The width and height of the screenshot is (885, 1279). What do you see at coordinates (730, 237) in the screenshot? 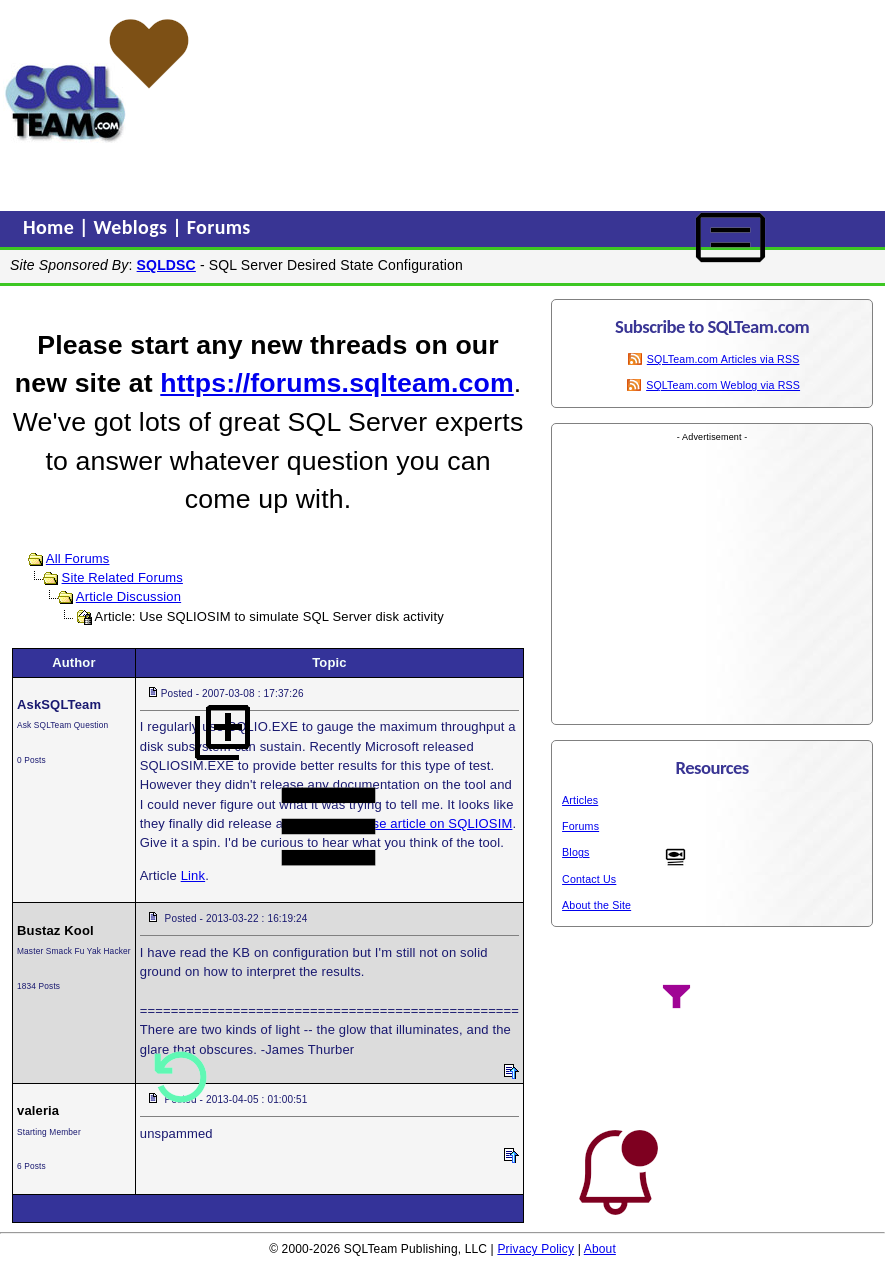
I see `indicates a constant value in code` at bounding box center [730, 237].